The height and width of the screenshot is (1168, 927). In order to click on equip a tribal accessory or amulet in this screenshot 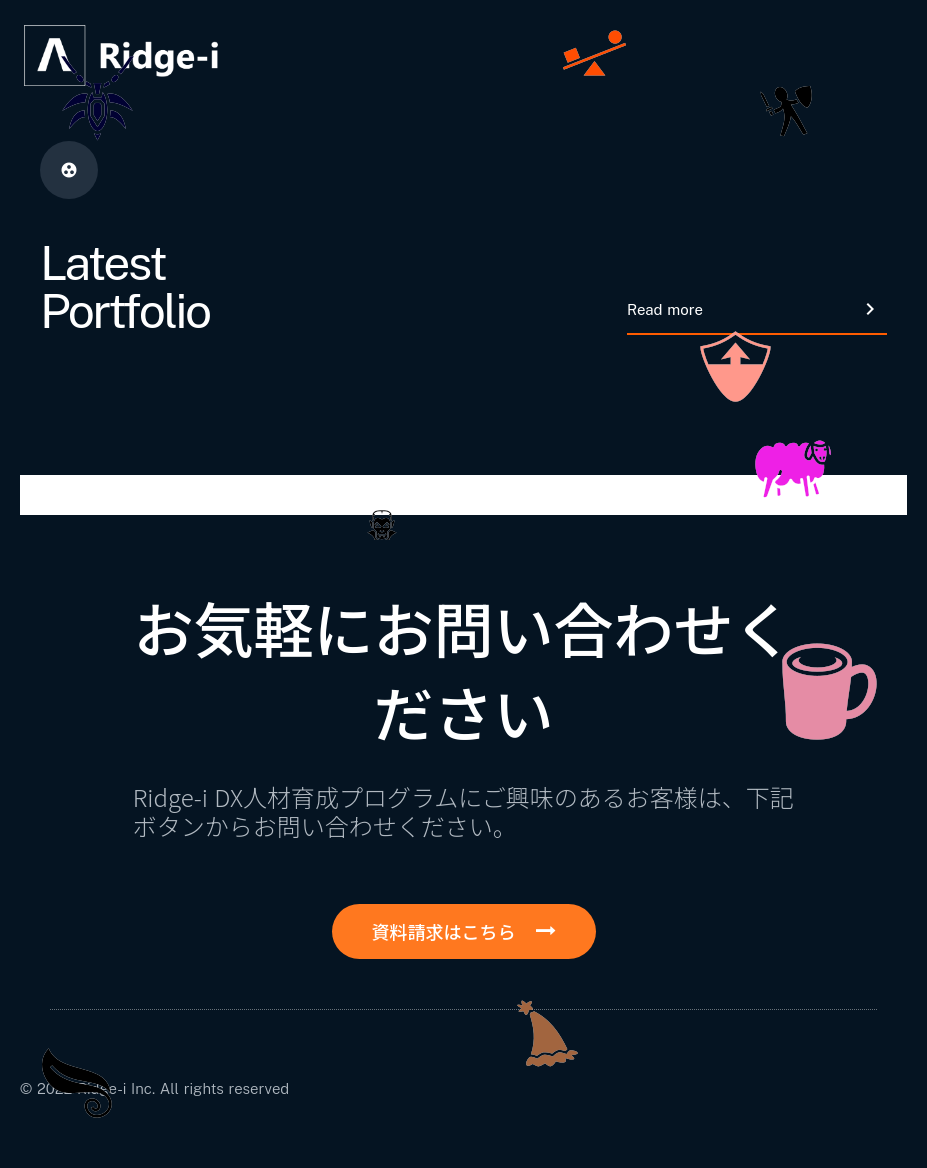, I will do `click(97, 98)`.